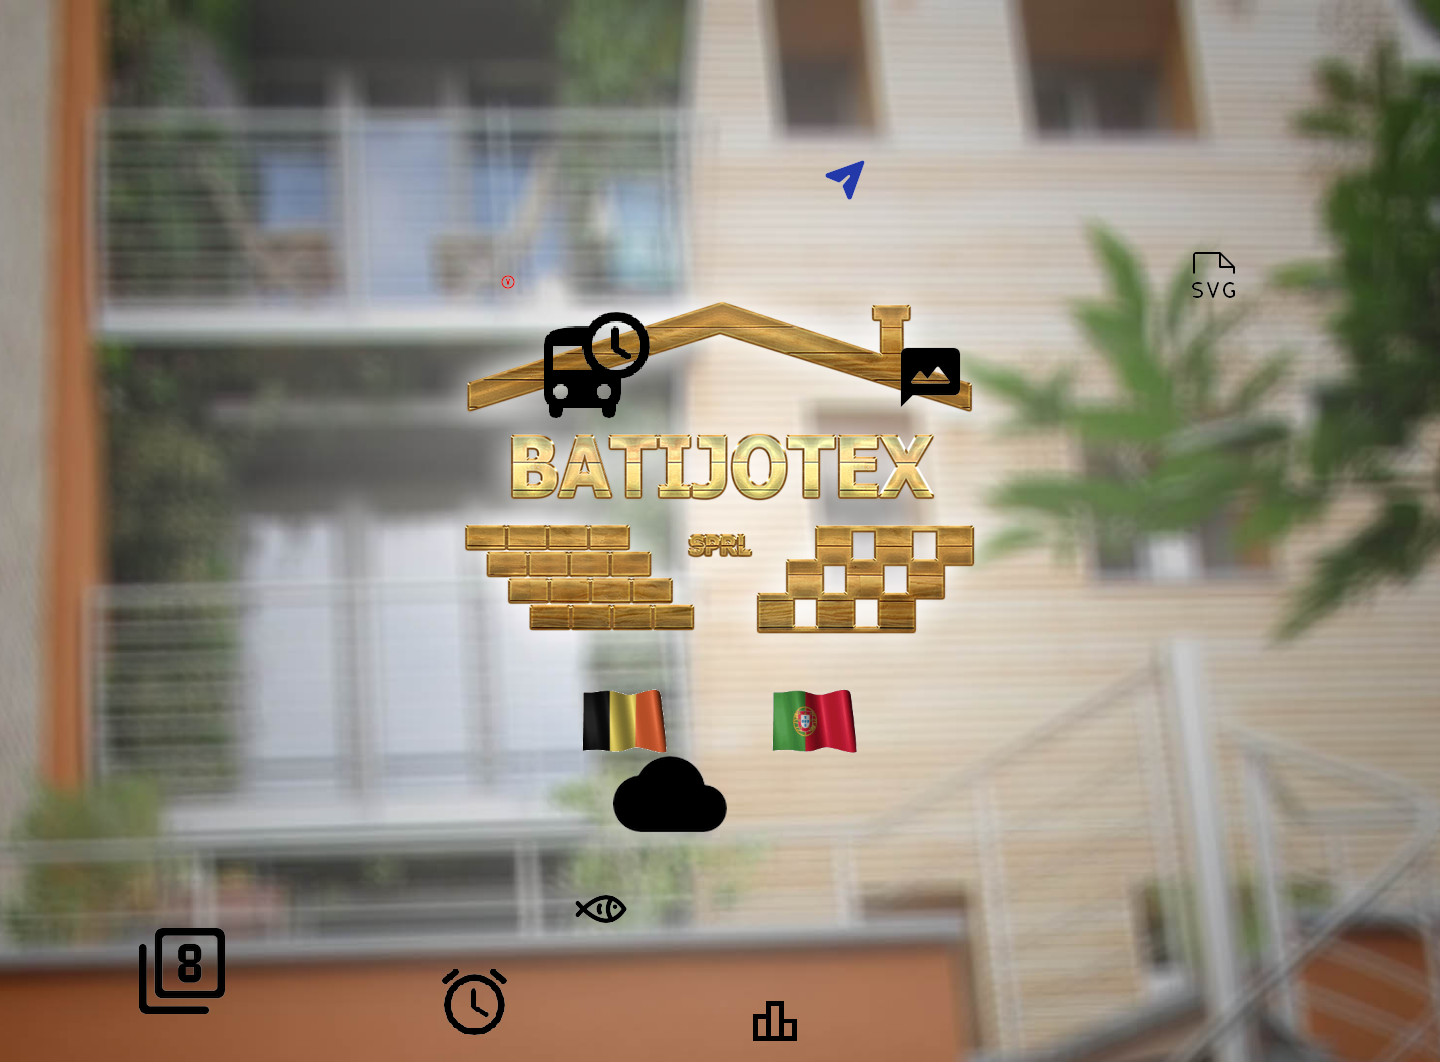  Describe the element at coordinates (508, 282) in the screenshot. I see `indicates a verified status or account` at that location.